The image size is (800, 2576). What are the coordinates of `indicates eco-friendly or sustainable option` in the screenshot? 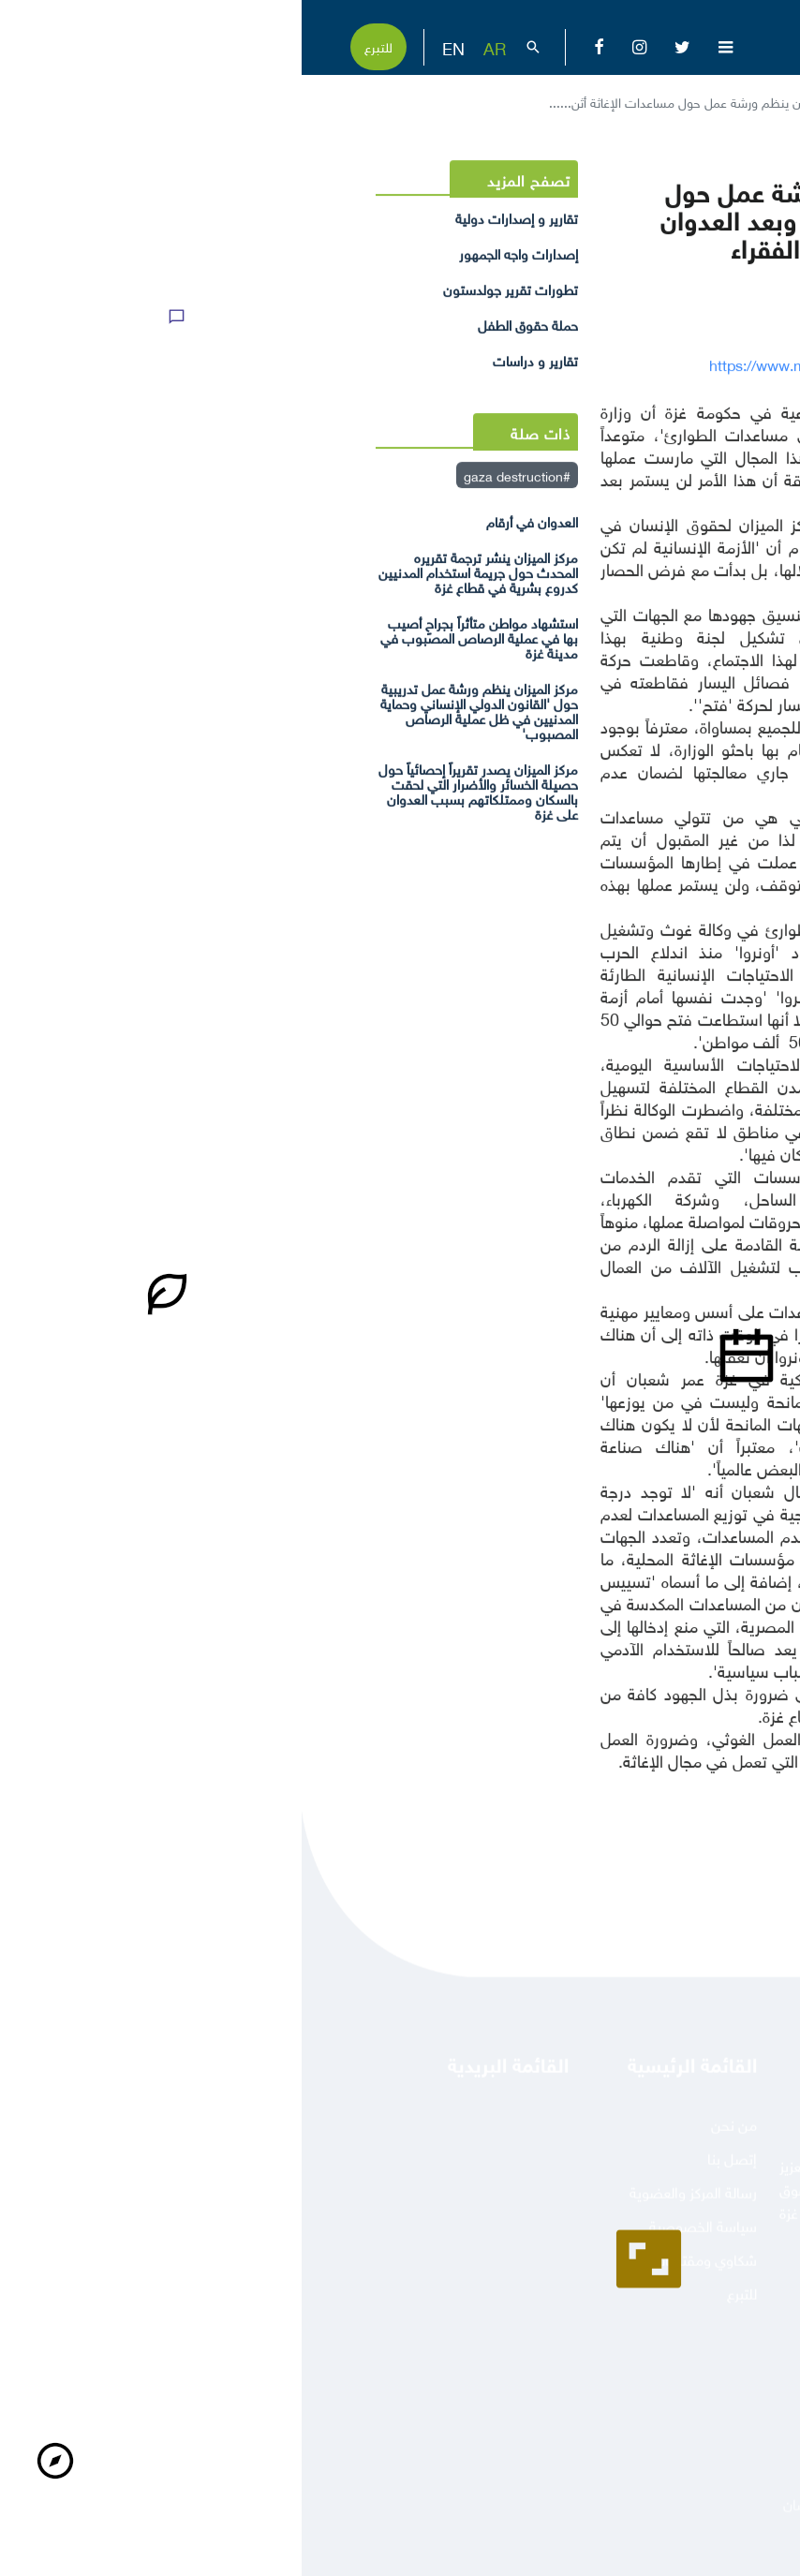 It's located at (167, 1293).